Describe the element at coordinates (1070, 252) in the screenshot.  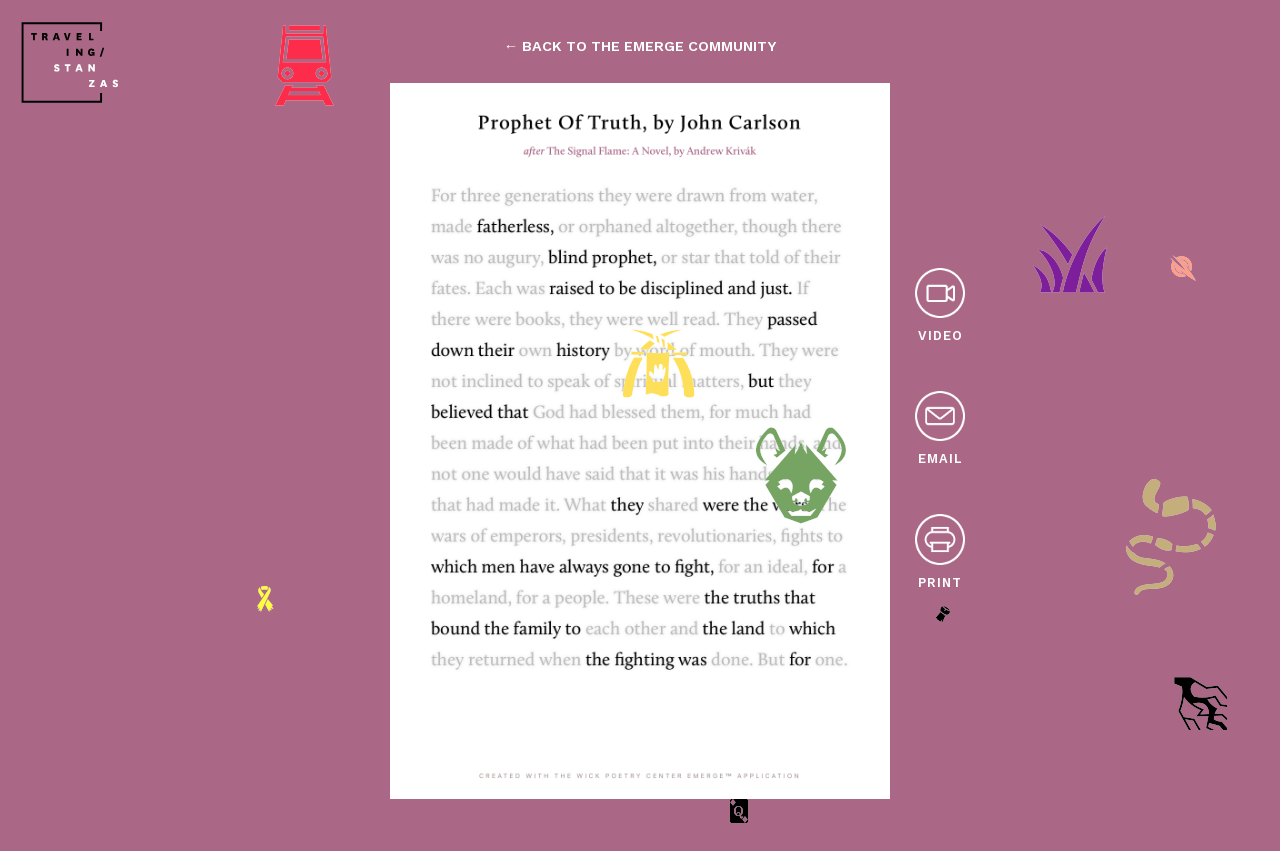
I see `indicates tall grass or vegetation area in game` at that location.